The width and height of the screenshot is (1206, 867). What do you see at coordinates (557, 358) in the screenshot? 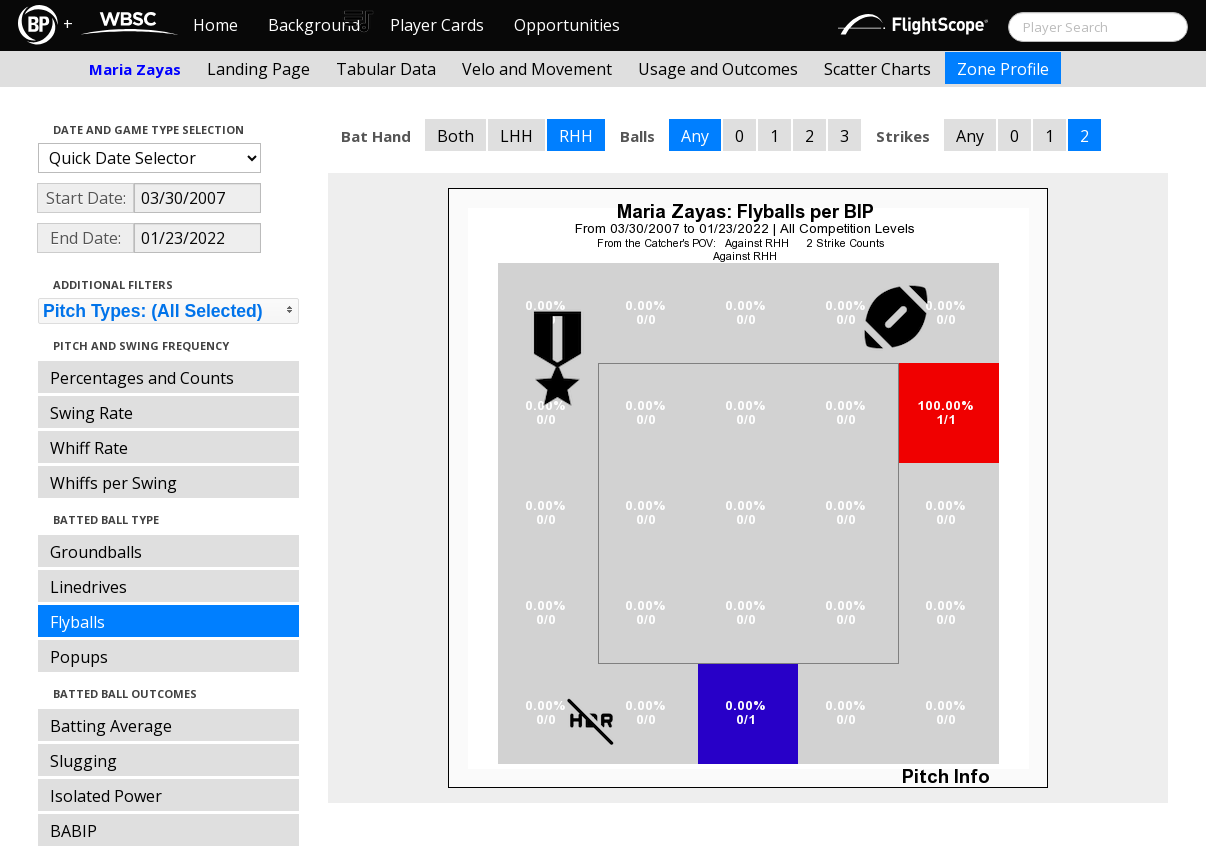
I see `view achievements or awards` at bounding box center [557, 358].